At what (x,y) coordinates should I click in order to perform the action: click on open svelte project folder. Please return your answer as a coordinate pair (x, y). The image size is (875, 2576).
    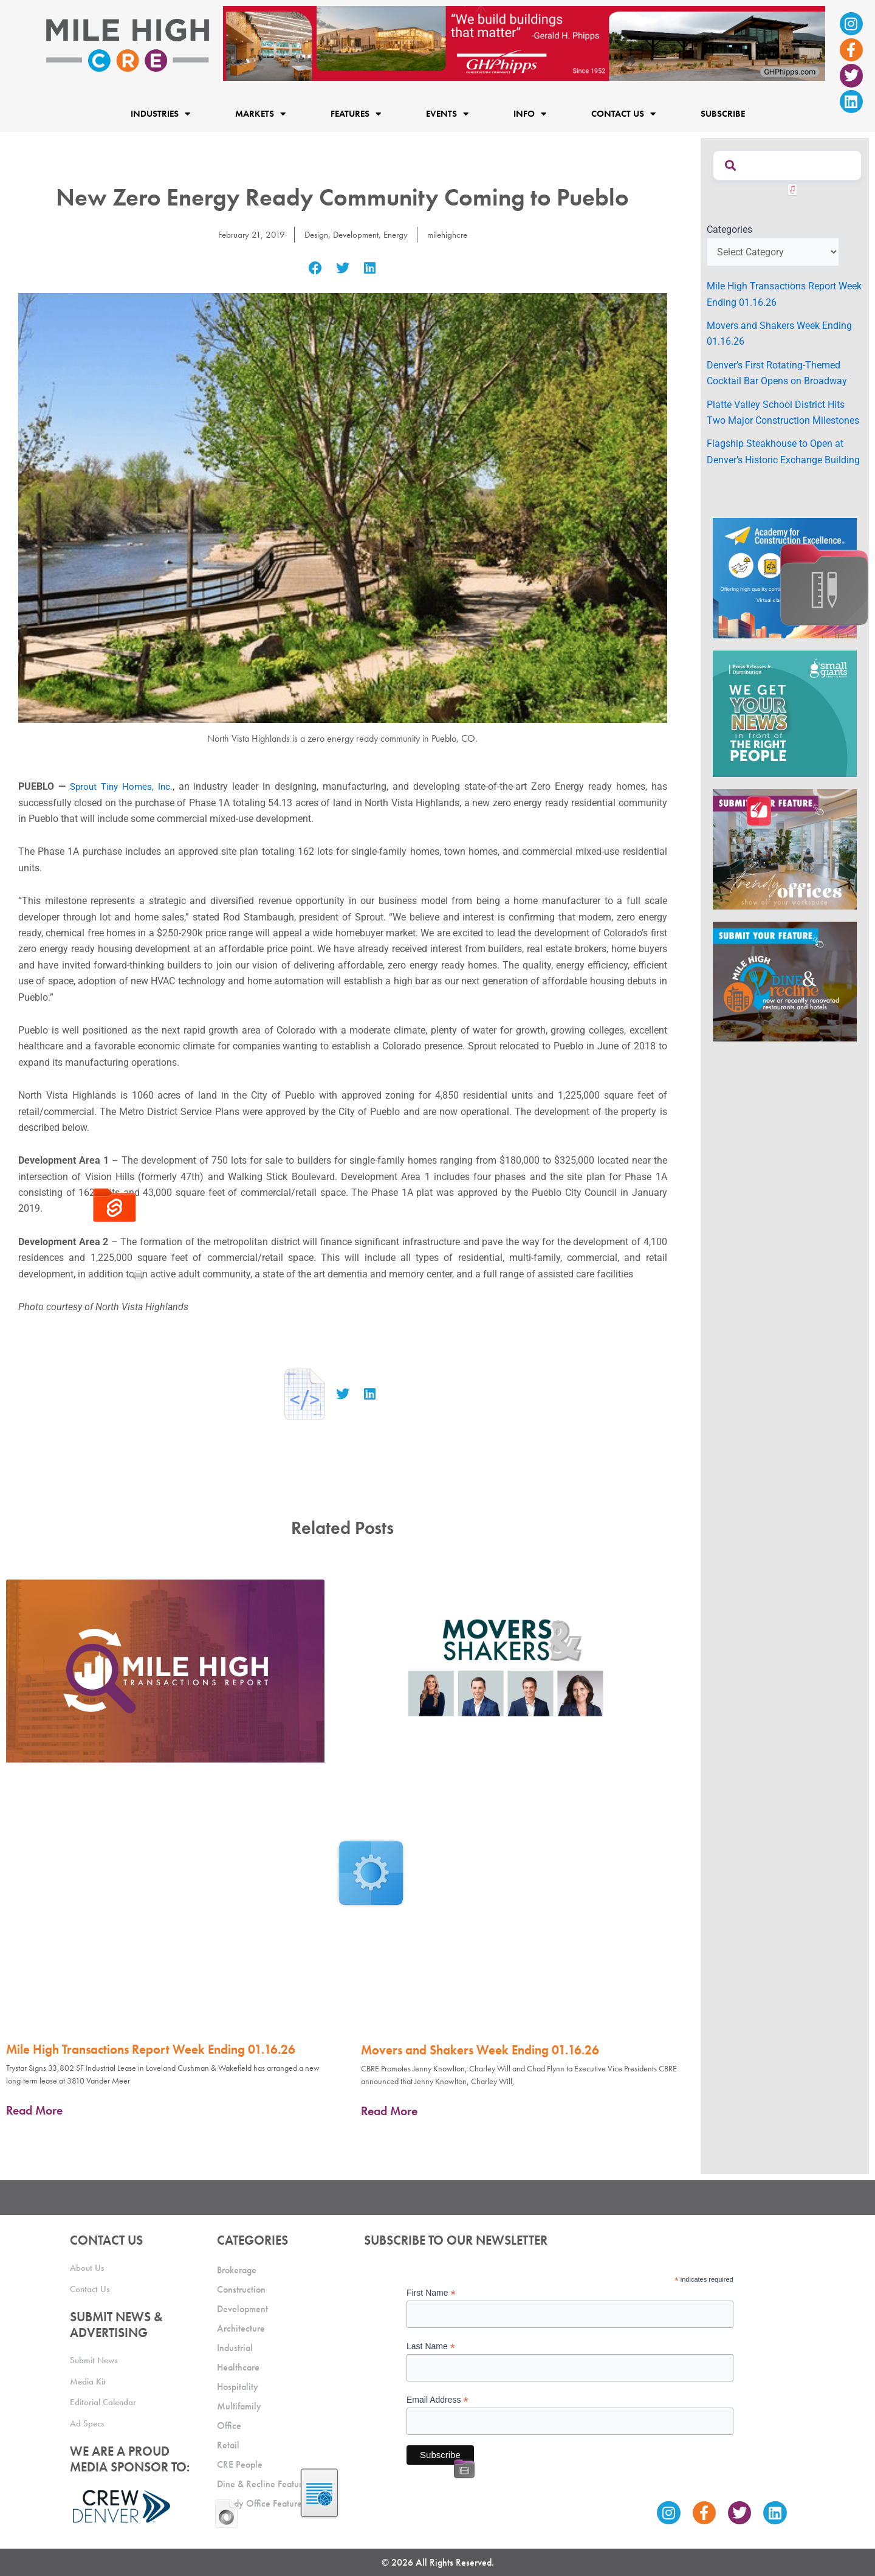
    Looking at the image, I should click on (114, 1206).